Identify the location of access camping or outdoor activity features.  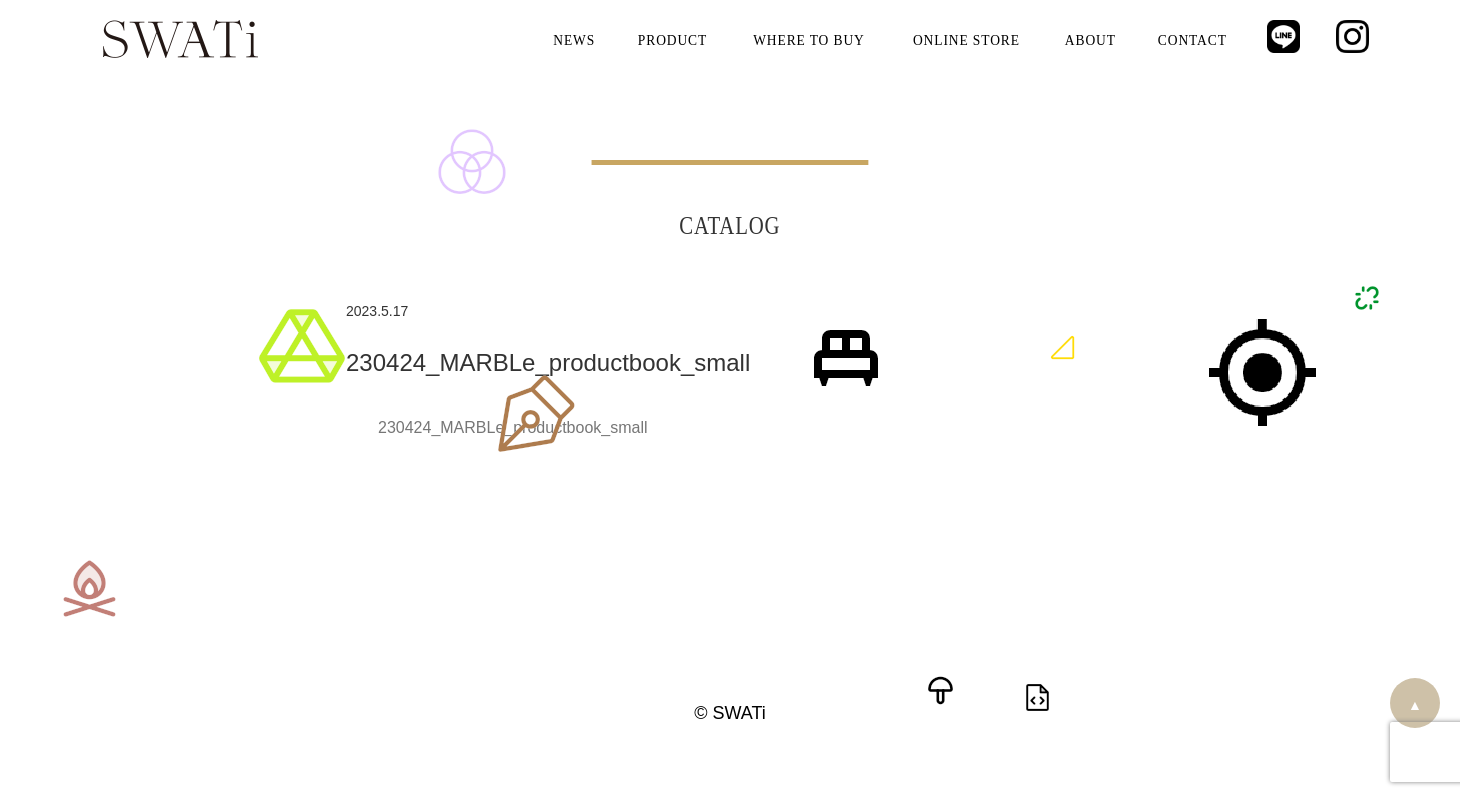
(89, 588).